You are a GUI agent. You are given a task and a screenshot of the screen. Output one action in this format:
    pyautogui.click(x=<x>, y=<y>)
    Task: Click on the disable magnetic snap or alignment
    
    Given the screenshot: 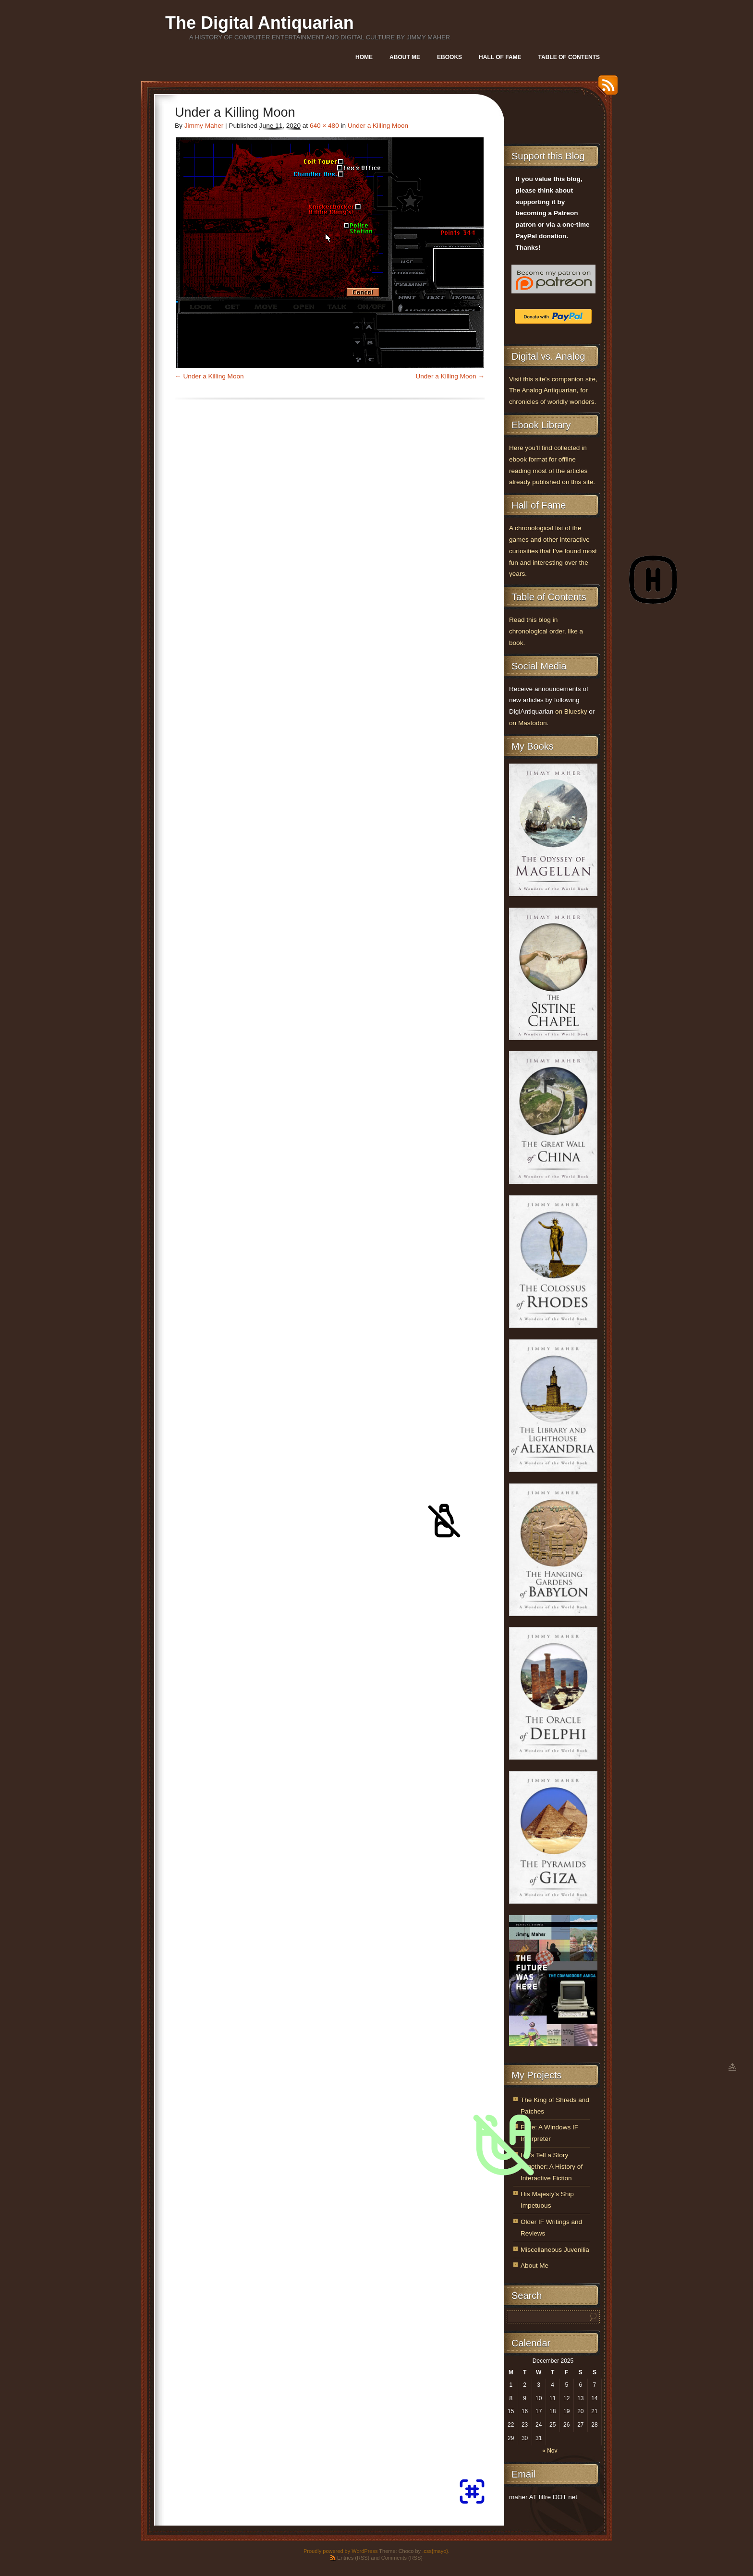 What is the action you would take?
    pyautogui.click(x=503, y=2145)
    